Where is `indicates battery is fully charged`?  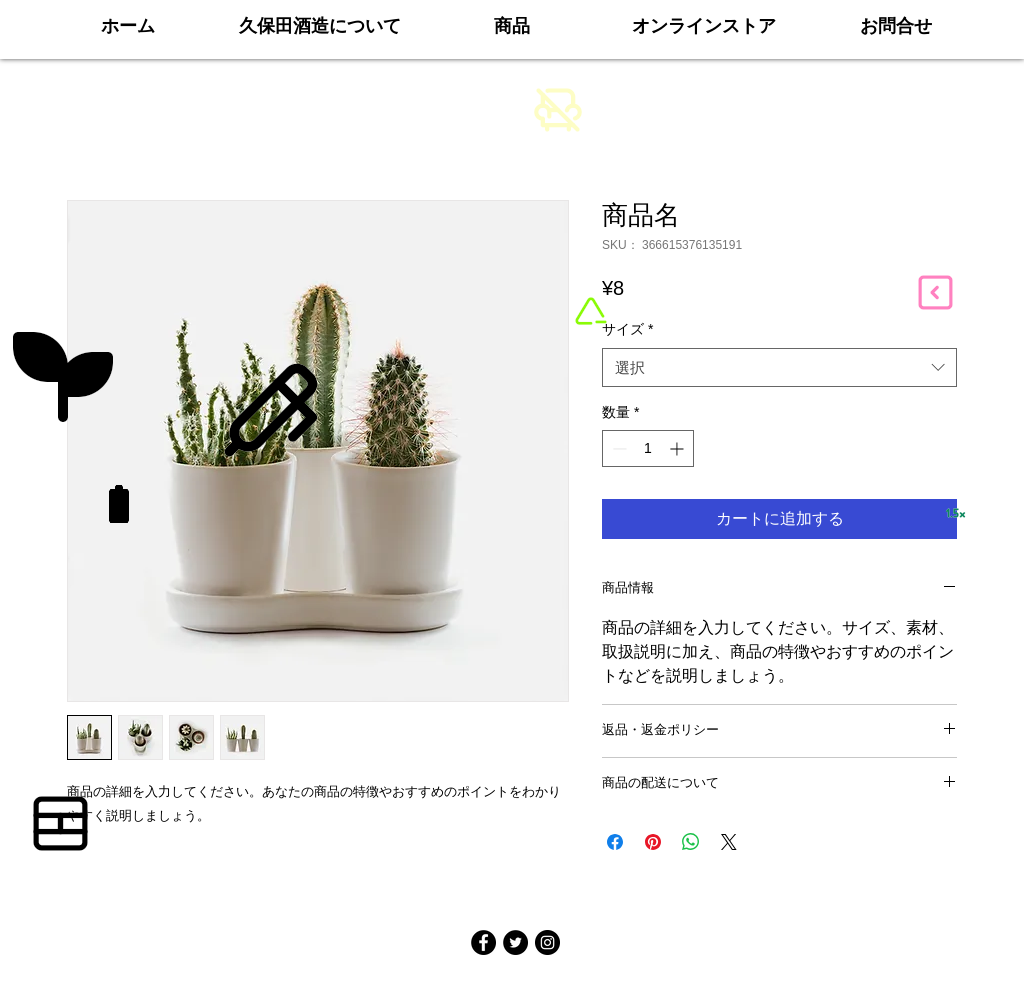
indicates battery is fully charged is located at coordinates (119, 504).